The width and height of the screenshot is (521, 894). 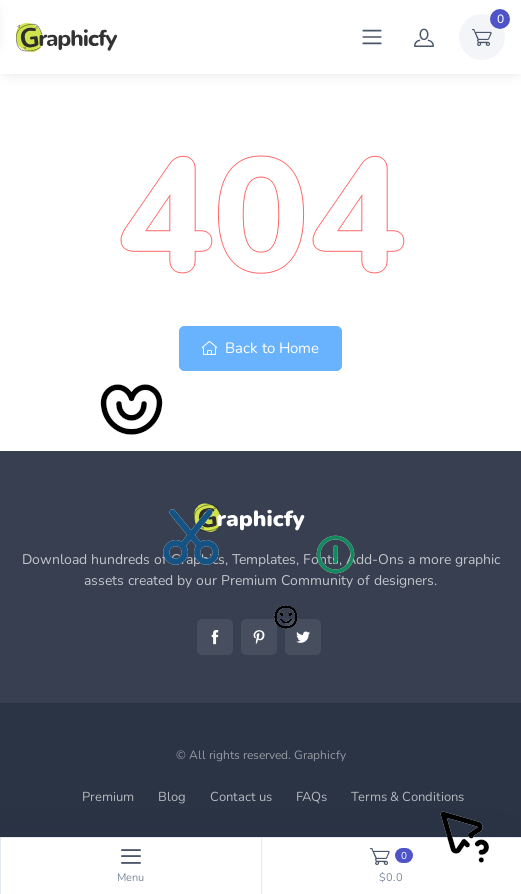 What do you see at coordinates (286, 617) in the screenshot?
I see `add a reaction or emoji to a message` at bounding box center [286, 617].